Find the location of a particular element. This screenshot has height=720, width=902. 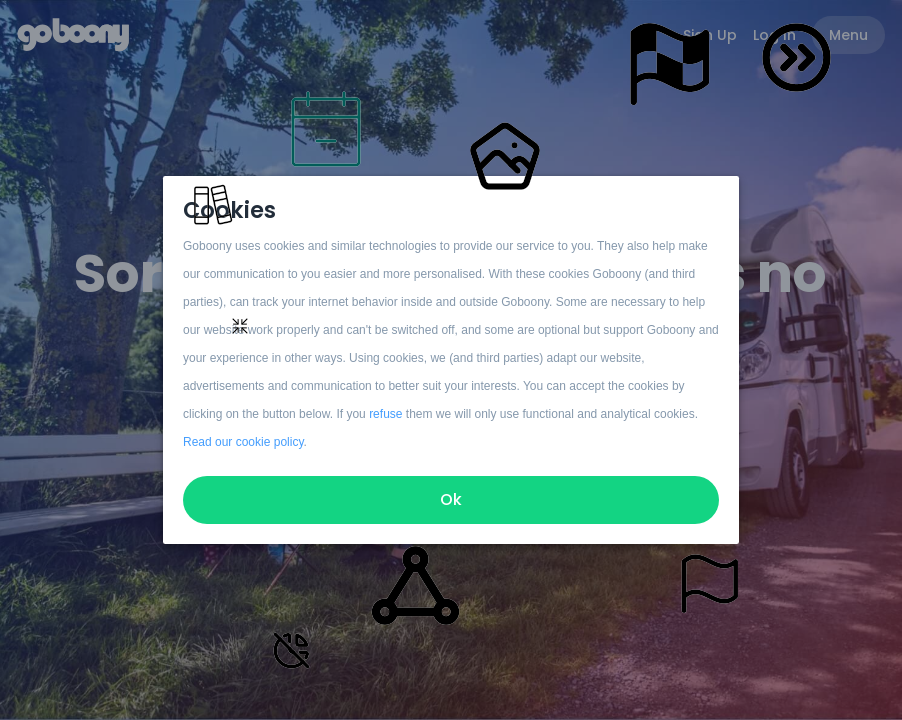

view ring network topology is located at coordinates (415, 585).